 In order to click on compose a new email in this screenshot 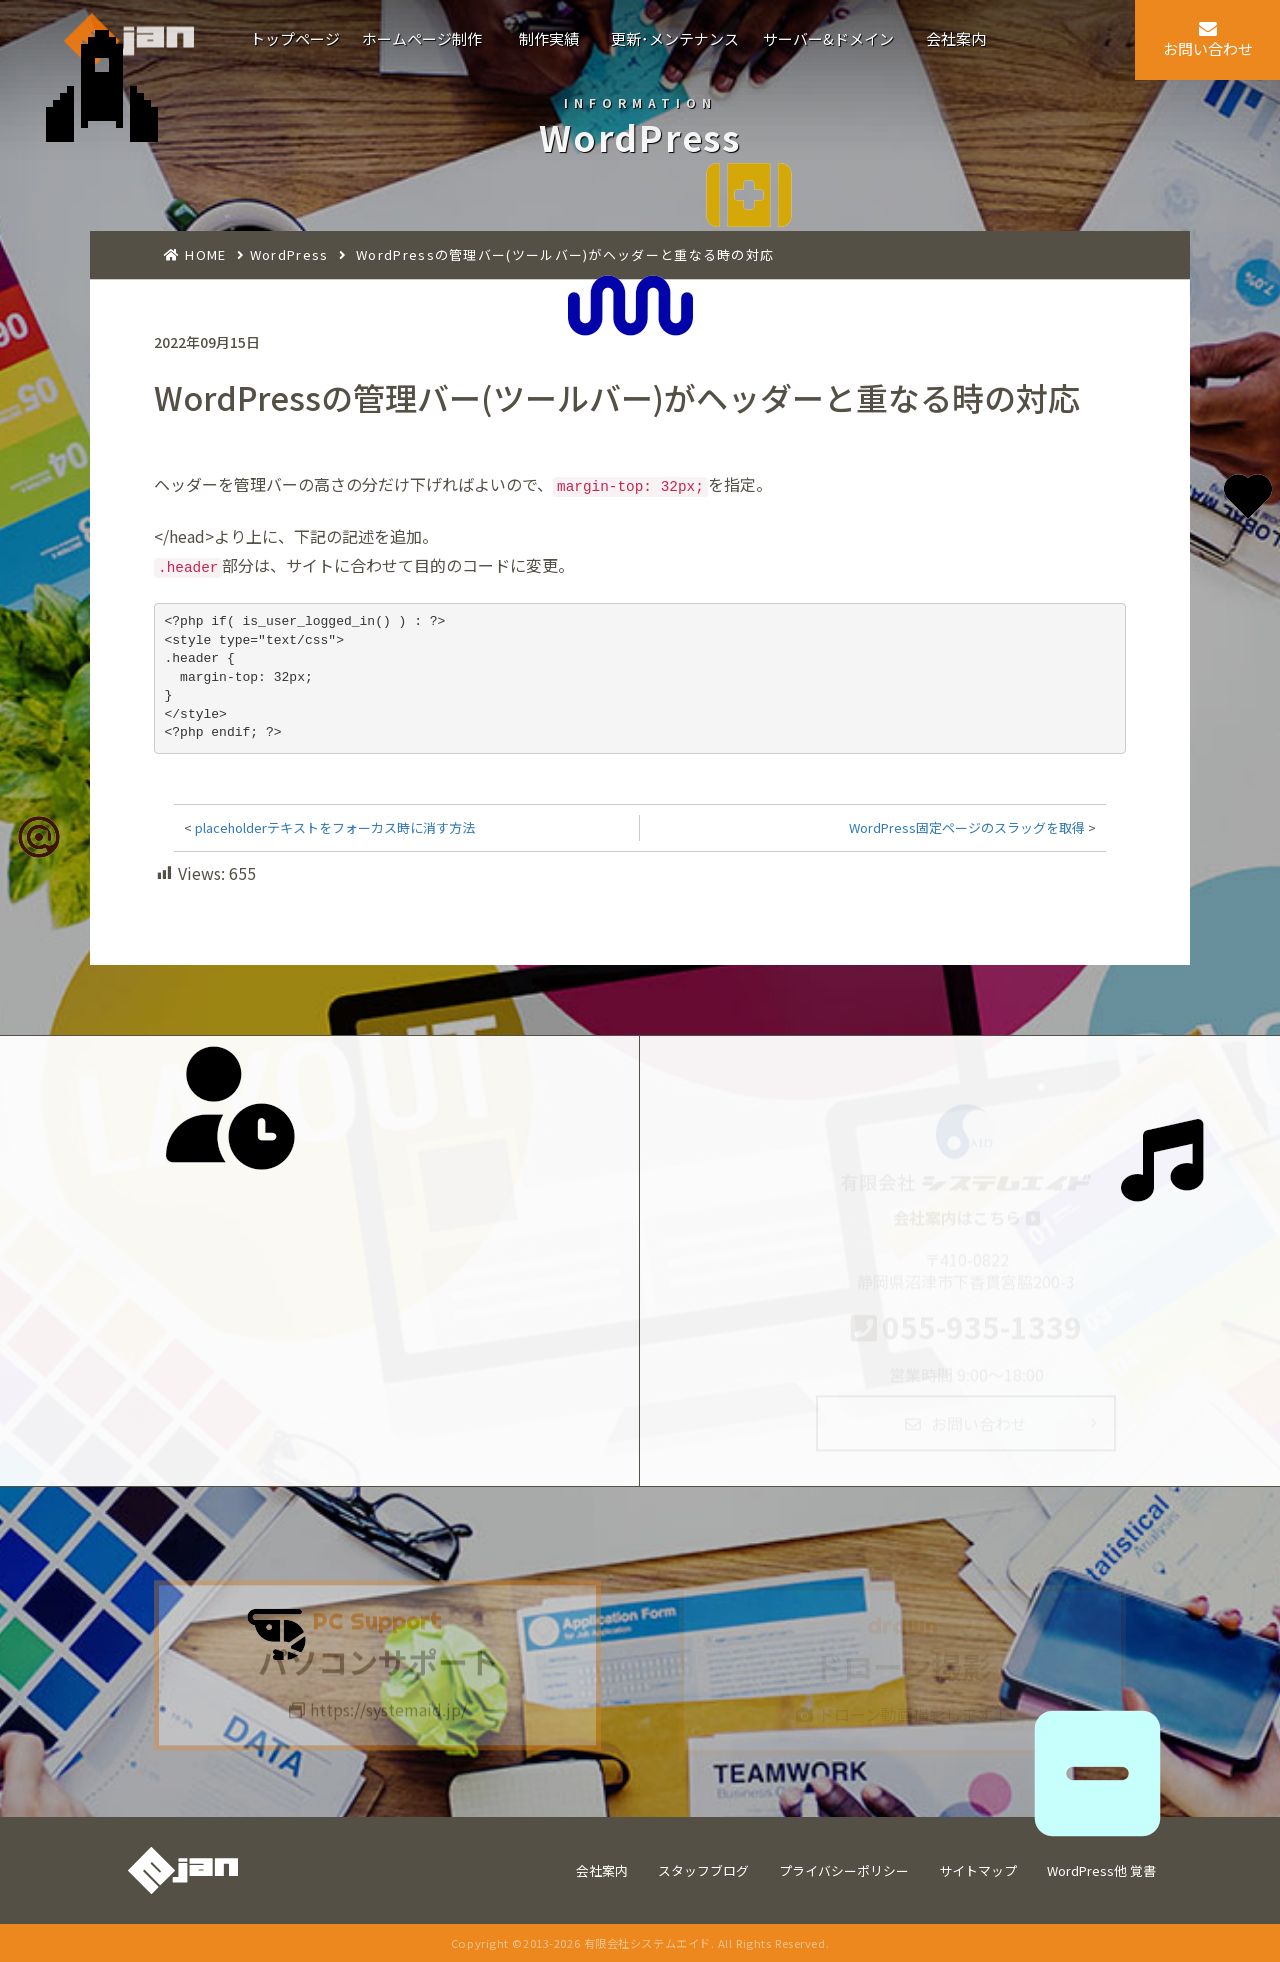, I will do `click(39, 837)`.